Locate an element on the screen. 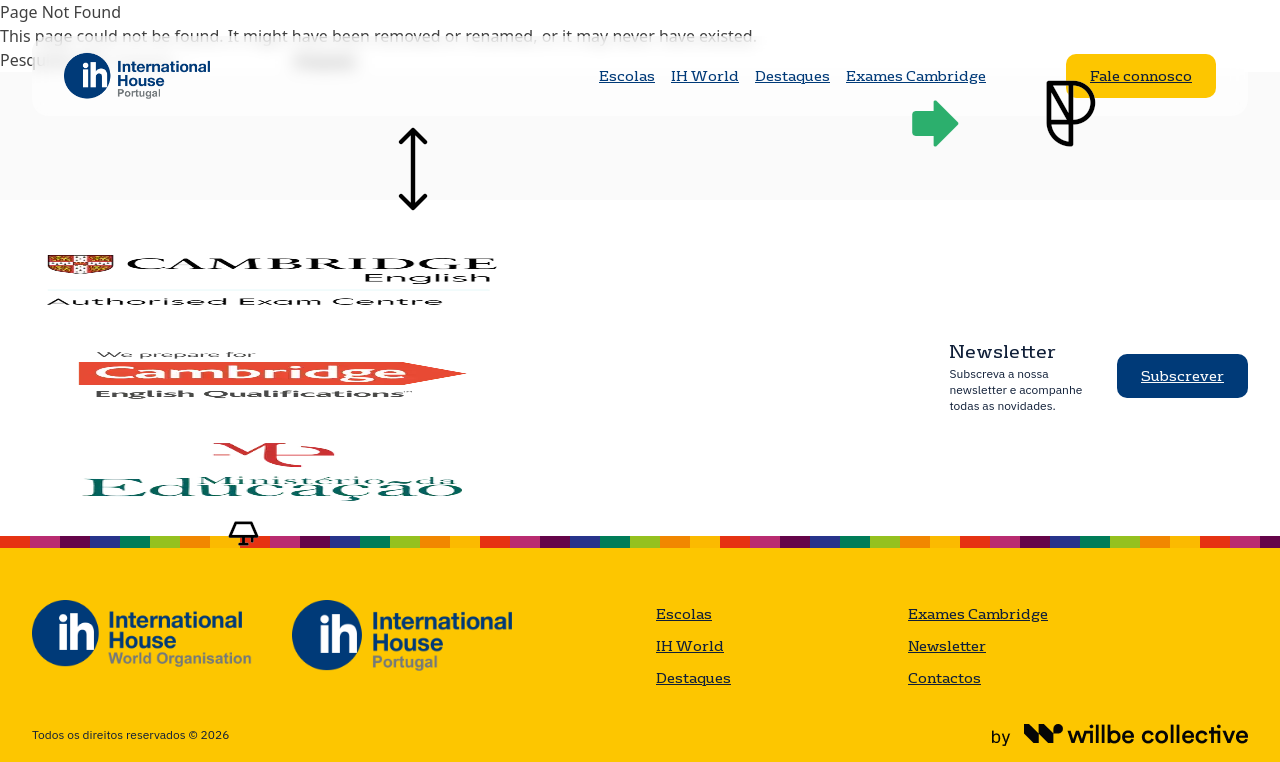 The image size is (1280, 762). phosphor icons logo is located at coordinates (1066, 110).